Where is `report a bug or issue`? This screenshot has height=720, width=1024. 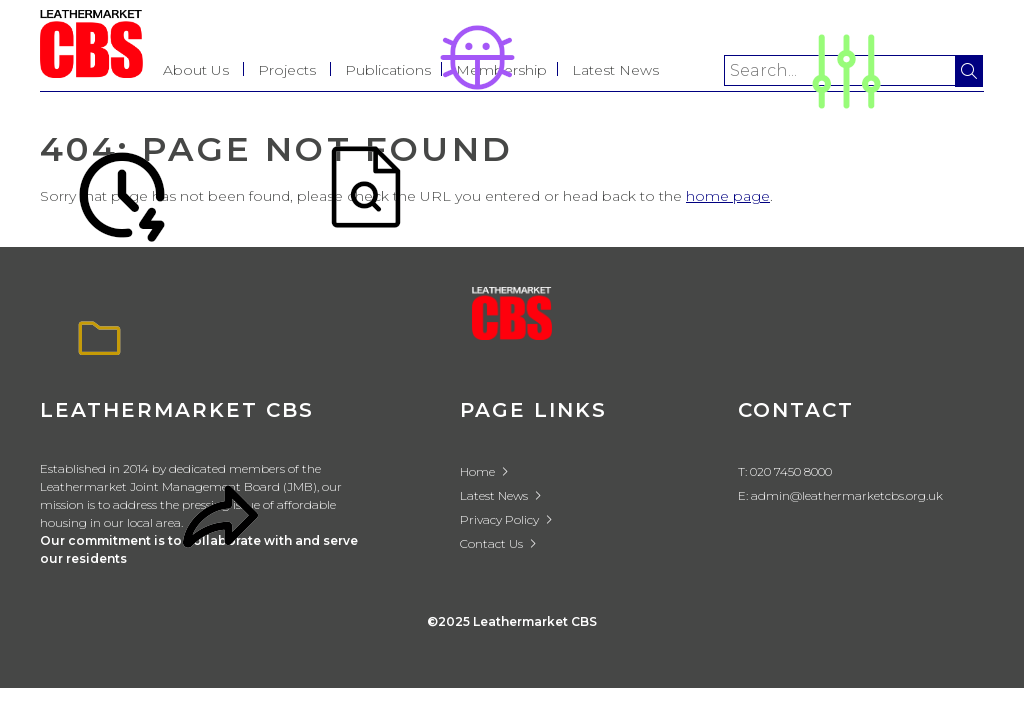
report a bug or issue is located at coordinates (477, 57).